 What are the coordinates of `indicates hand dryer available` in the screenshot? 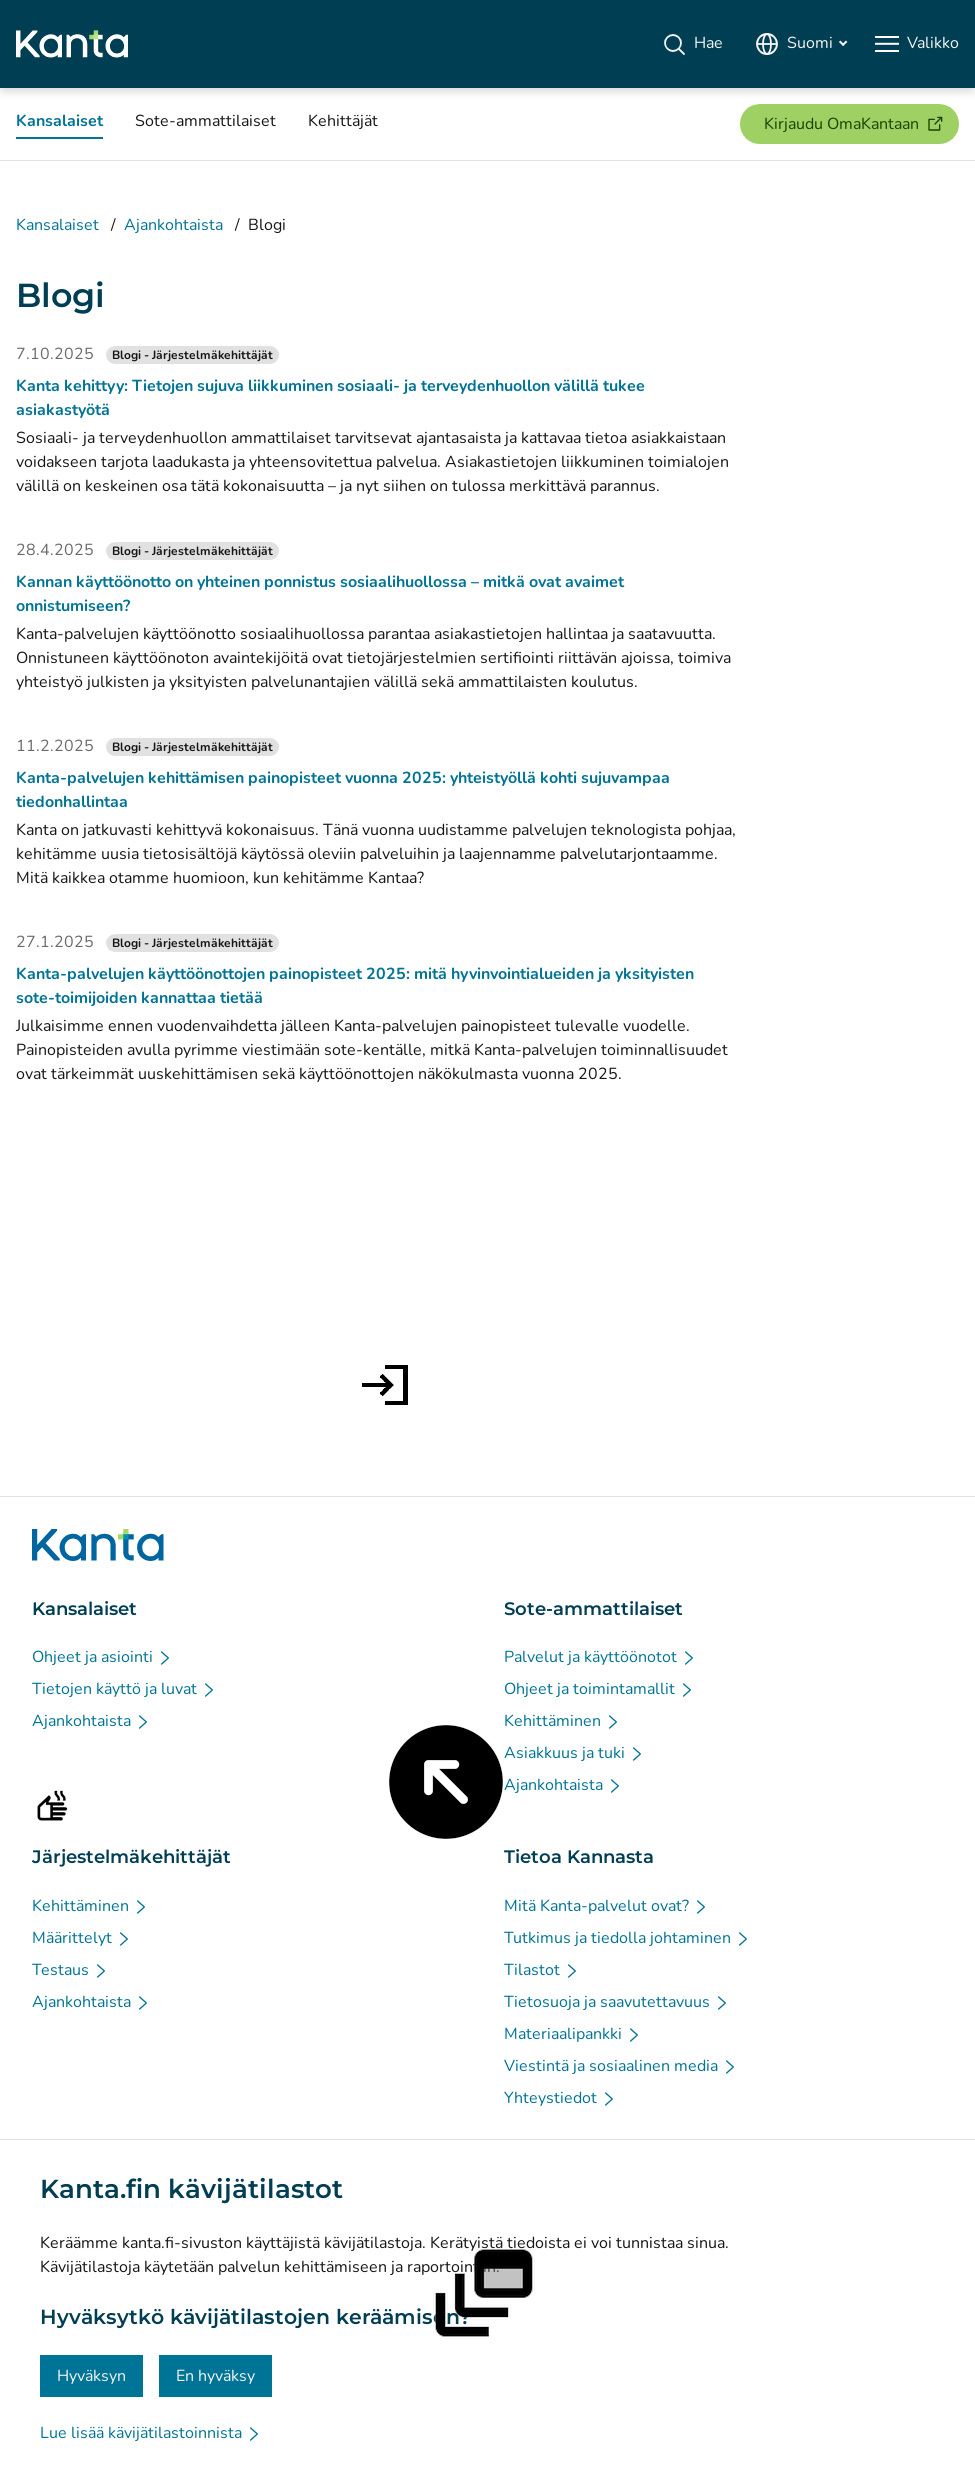 It's located at (53, 1805).